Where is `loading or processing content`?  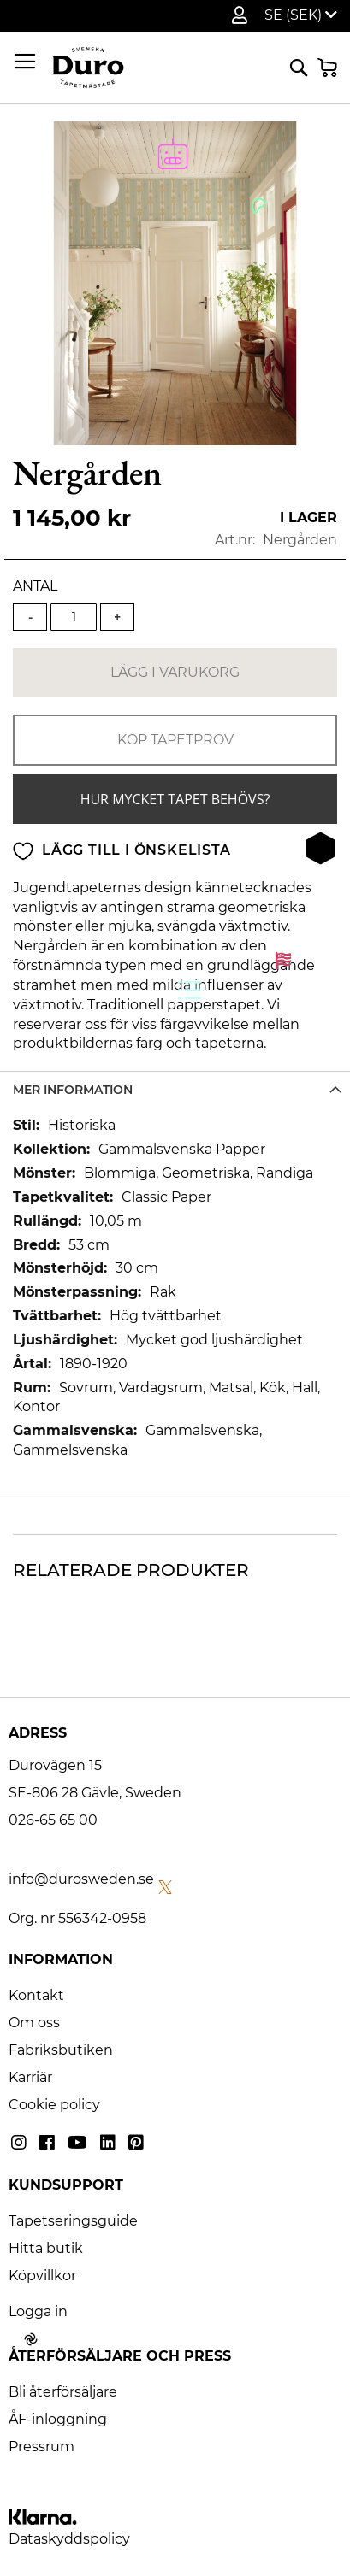
loading or processing content is located at coordinates (31, 2339).